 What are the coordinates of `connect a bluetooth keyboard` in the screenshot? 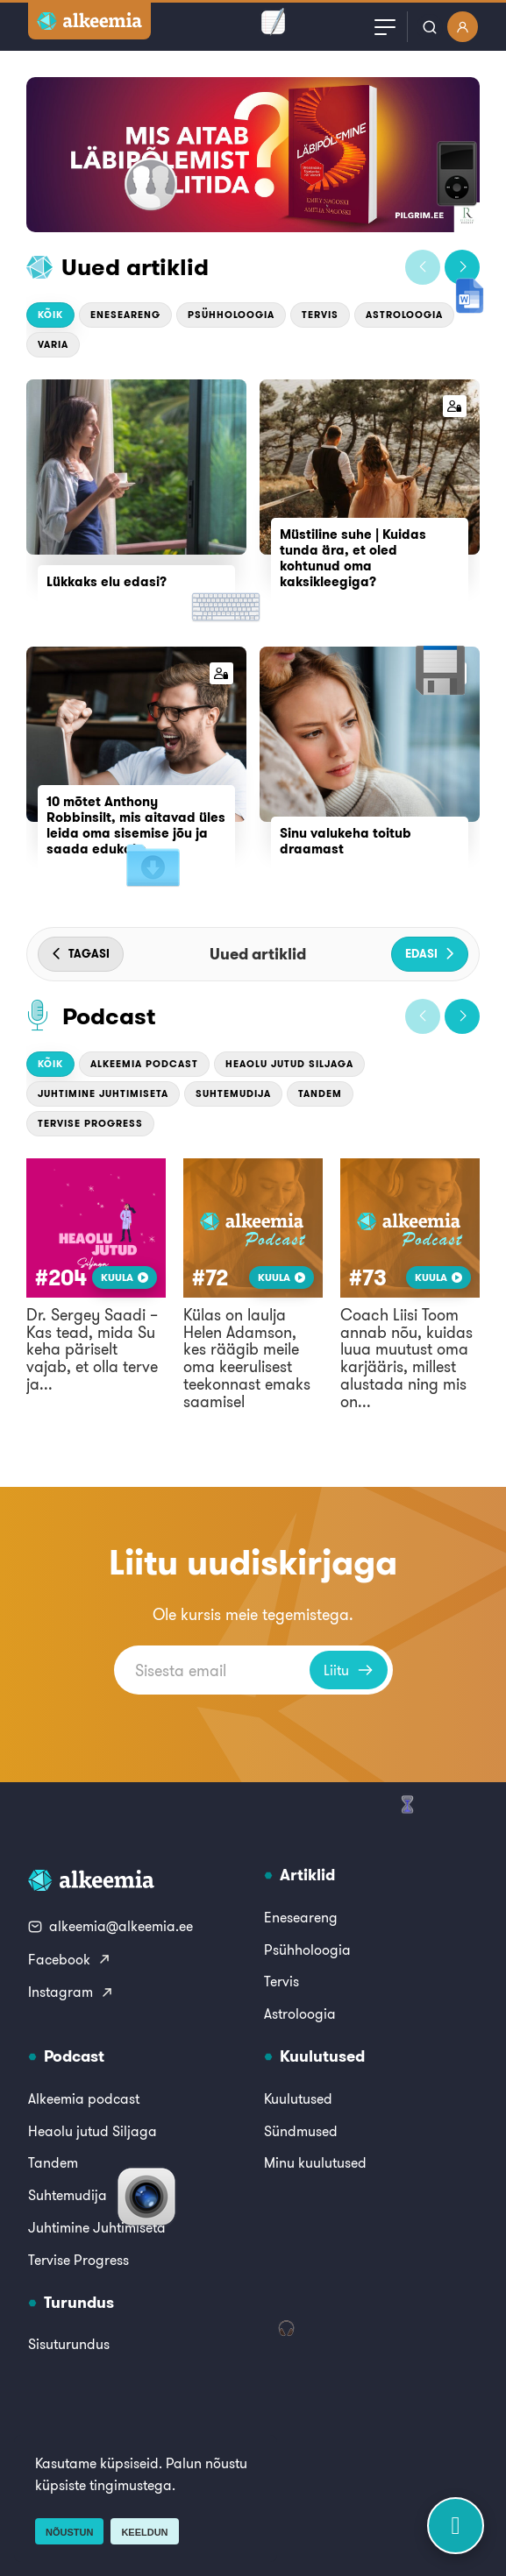 It's located at (225, 606).